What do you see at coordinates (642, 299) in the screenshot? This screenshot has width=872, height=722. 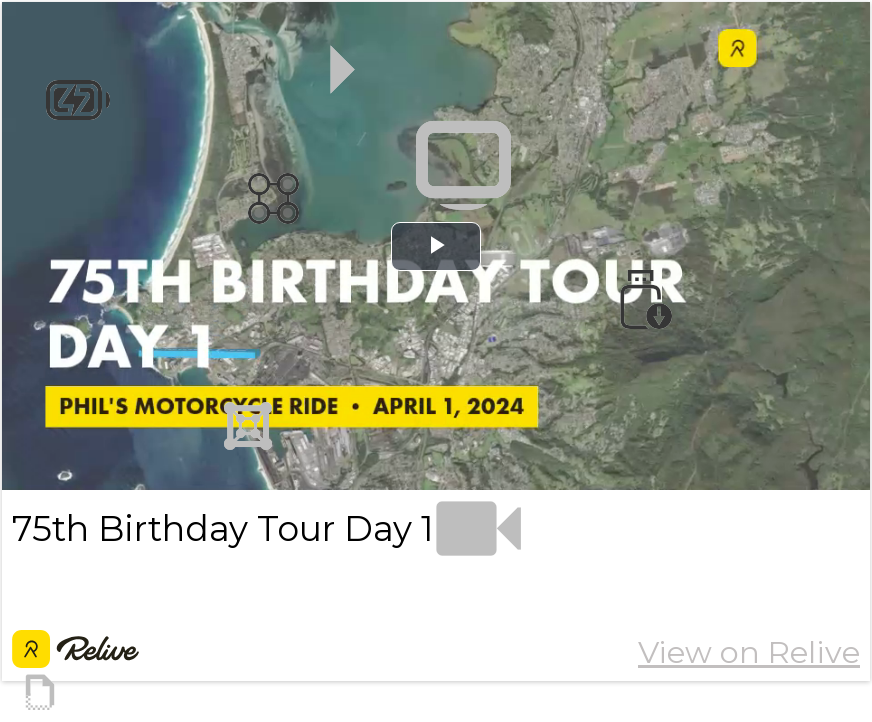 I see `create a bootable USB drive` at bounding box center [642, 299].